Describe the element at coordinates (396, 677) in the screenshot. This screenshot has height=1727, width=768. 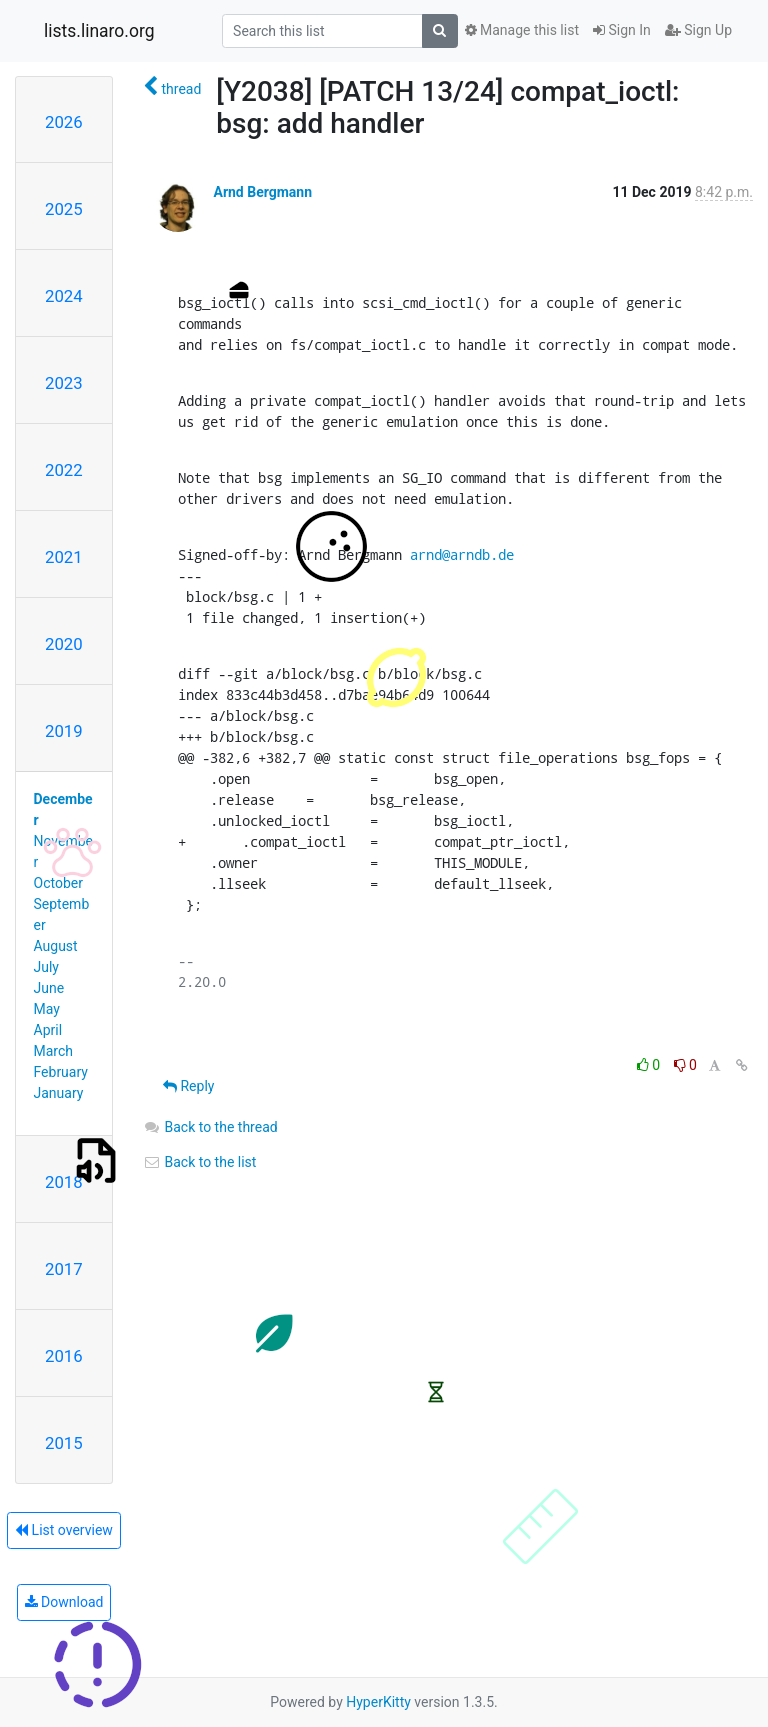
I see `indicates citrus or lemon flavor` at that location.